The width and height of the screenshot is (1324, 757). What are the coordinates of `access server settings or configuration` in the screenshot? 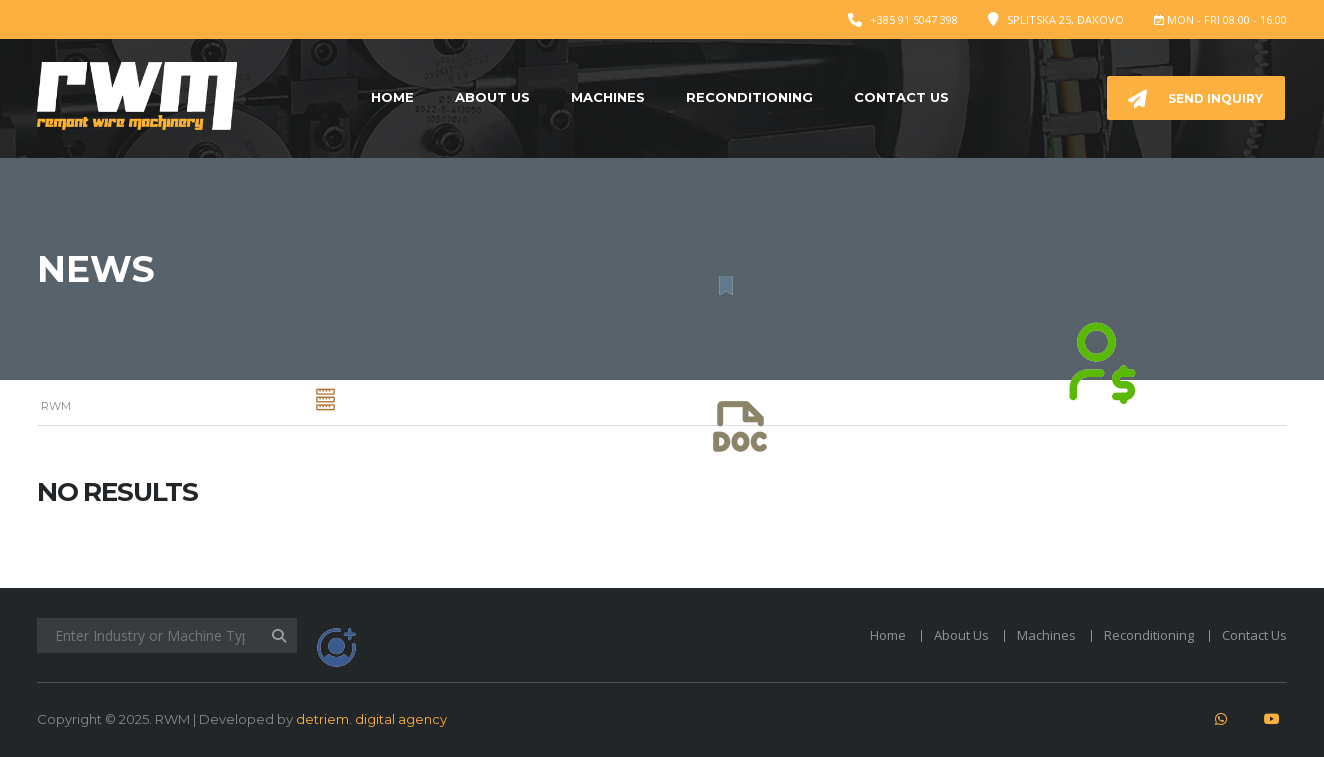 It's located at (325, 399).